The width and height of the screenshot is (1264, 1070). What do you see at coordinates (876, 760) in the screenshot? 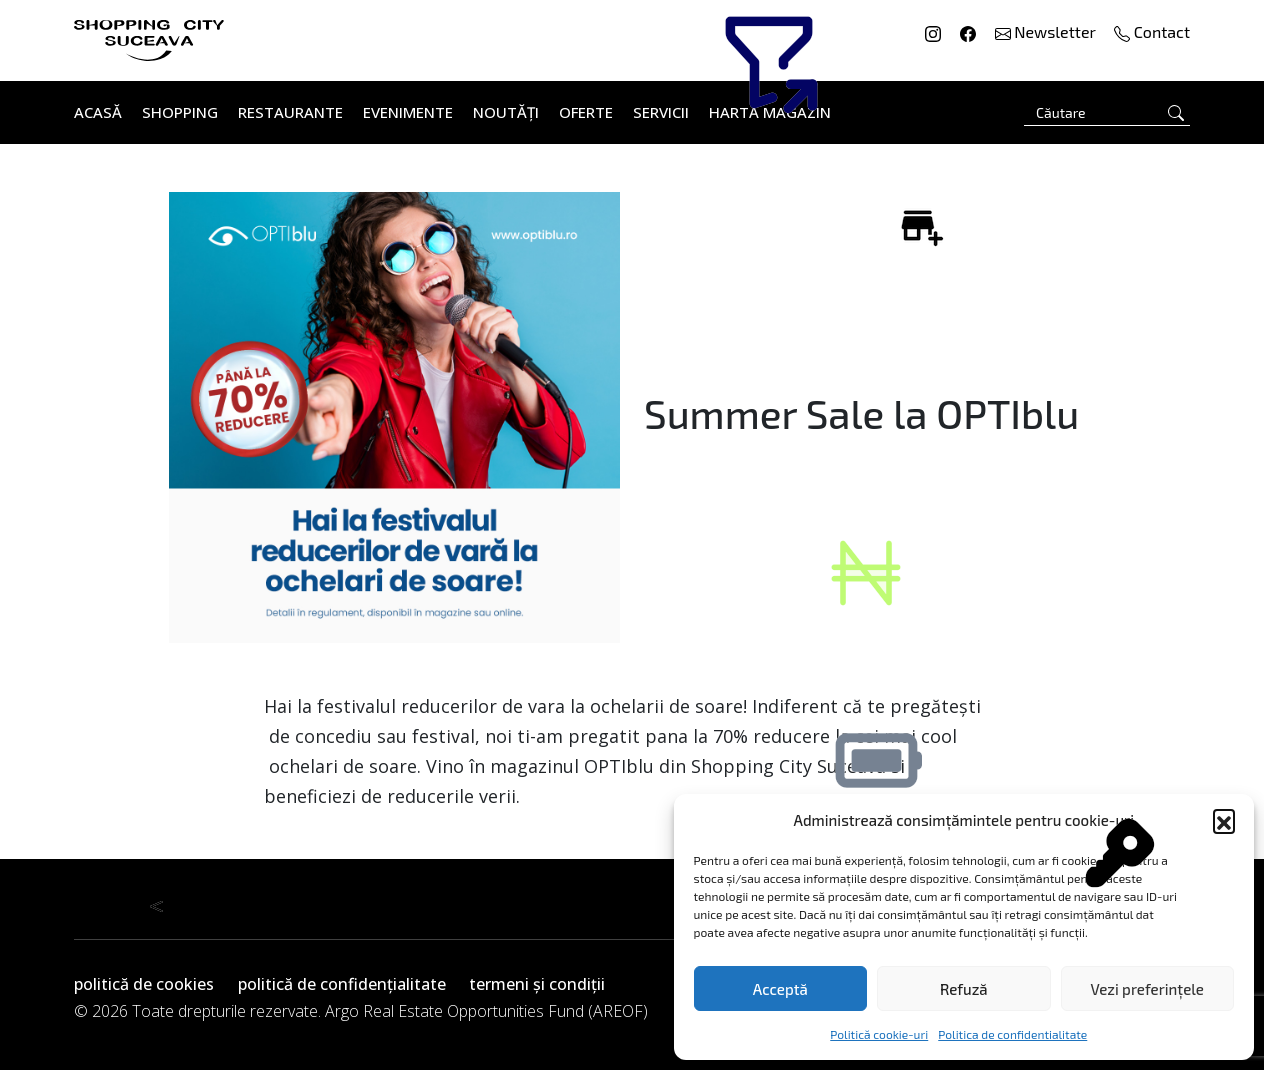
I see `indicates battery is fully charged` at bounding box center [876, 760].